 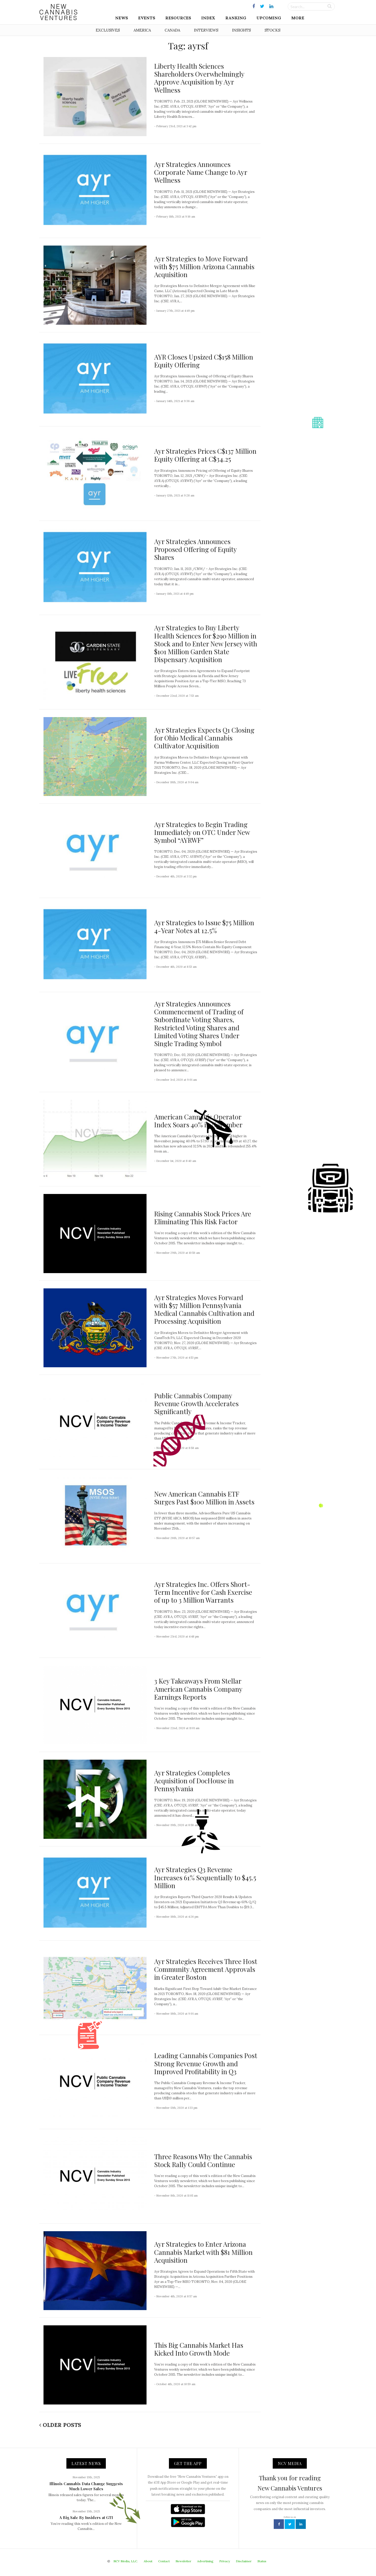 What do you see at coordinates (89, 2035) in the screenshot?
I see `pin or mark an important note` at bounding box center [89, 2035].